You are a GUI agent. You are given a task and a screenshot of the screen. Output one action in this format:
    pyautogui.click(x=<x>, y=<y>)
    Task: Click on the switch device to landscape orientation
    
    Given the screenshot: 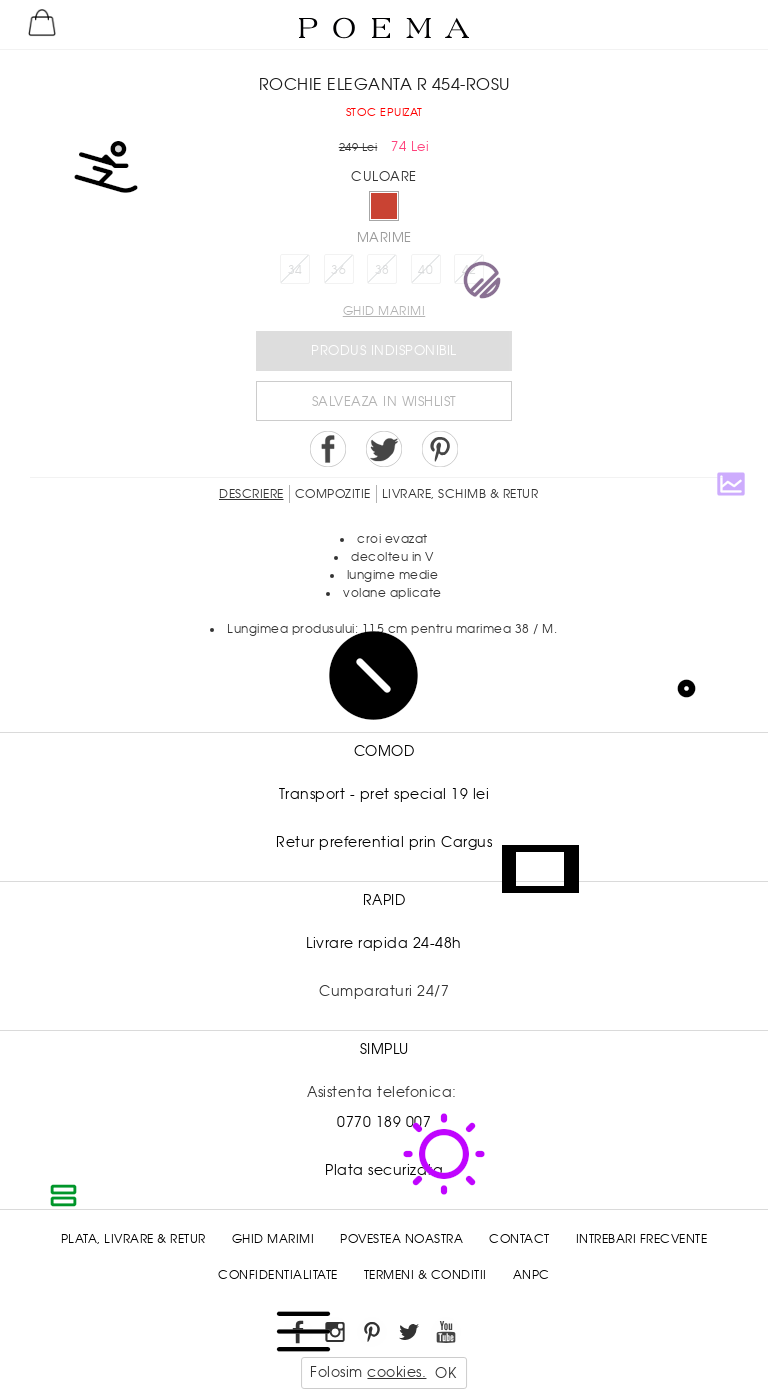 What is the action you would take?
    pyautogui.click(x=540, y=869)
    